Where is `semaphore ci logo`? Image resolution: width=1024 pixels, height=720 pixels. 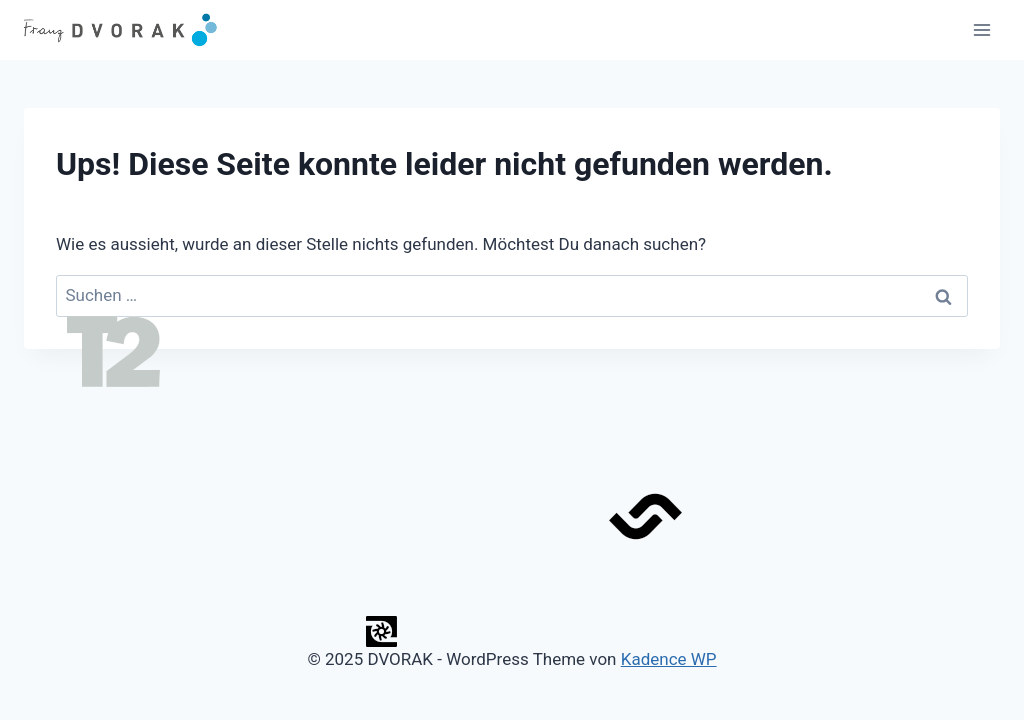 semaphore ci logo is located at coordinates (645, 516).